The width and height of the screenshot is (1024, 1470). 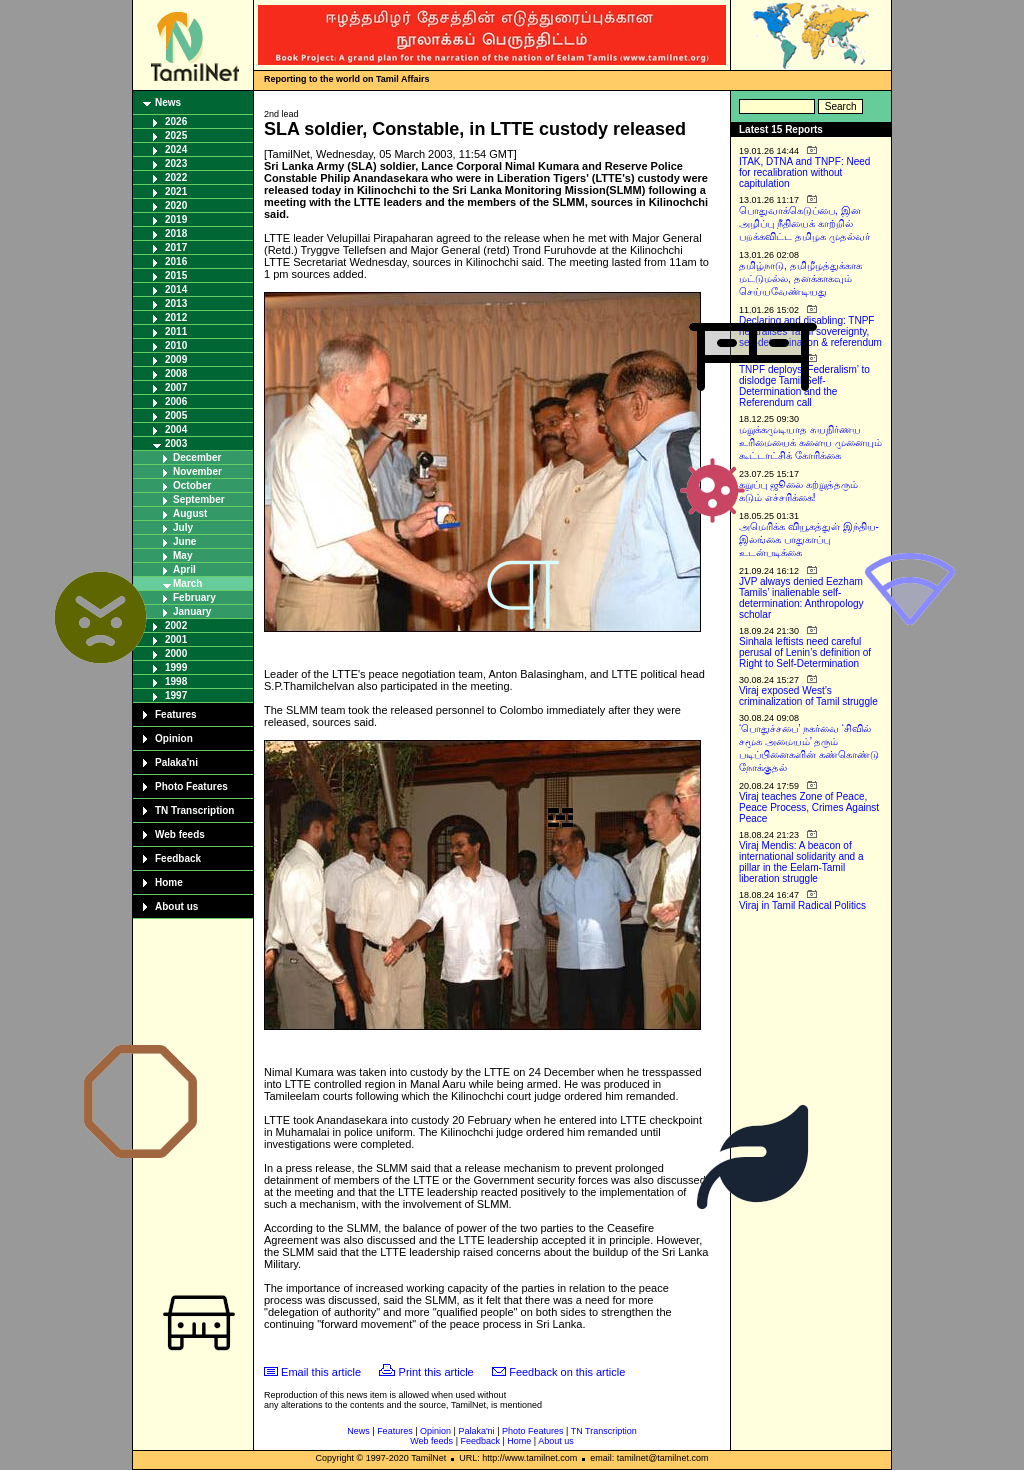 What do you see at coordinates (199, 1324) in the screenshot?
I see `select jeep or off-road vehicle type` at bounding box center [199, 1324].